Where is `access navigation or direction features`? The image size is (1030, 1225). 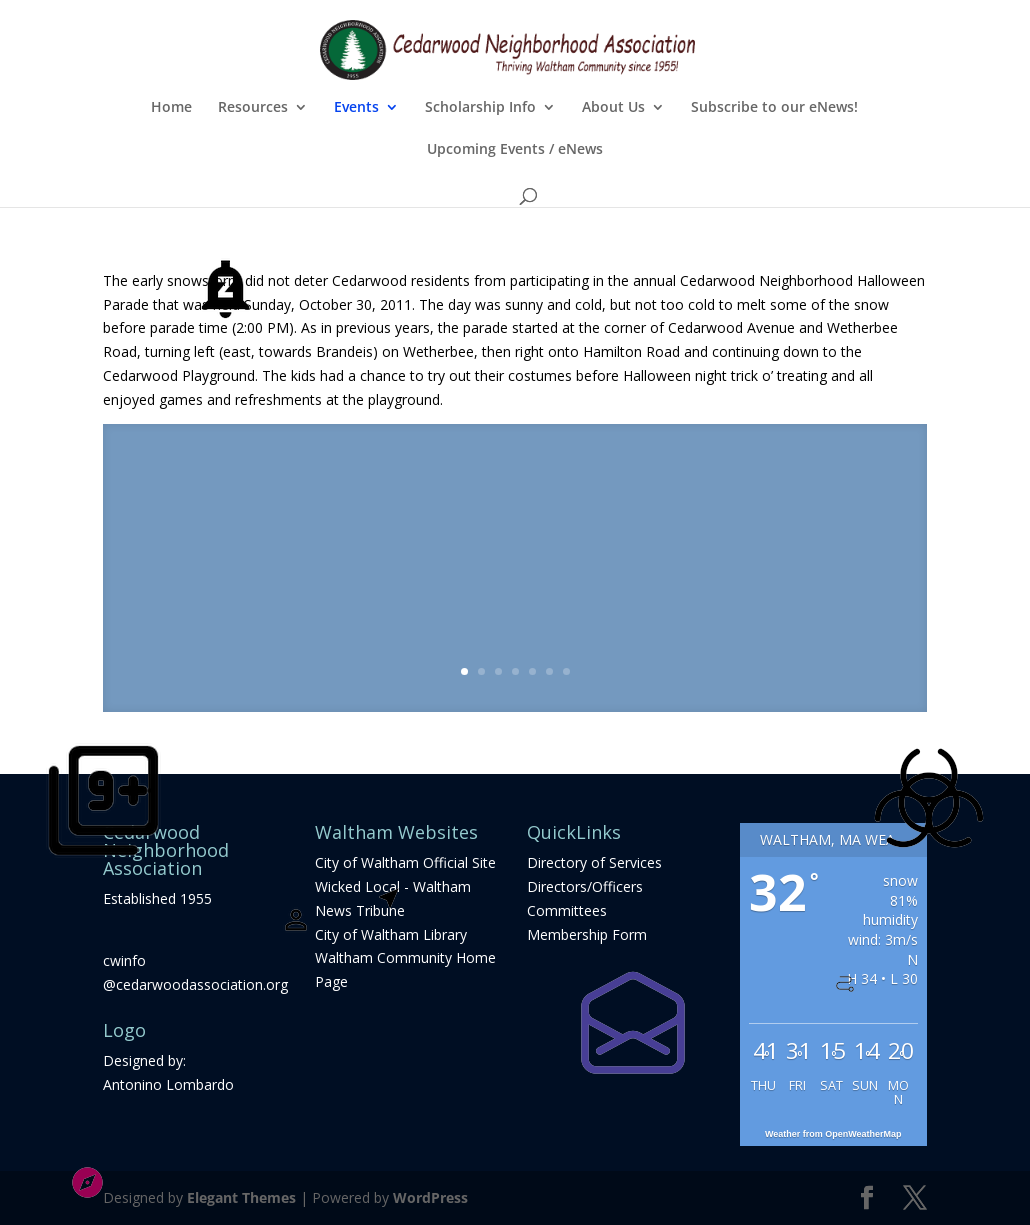
access navigation or direction features is located at coordinates (87, 1182).